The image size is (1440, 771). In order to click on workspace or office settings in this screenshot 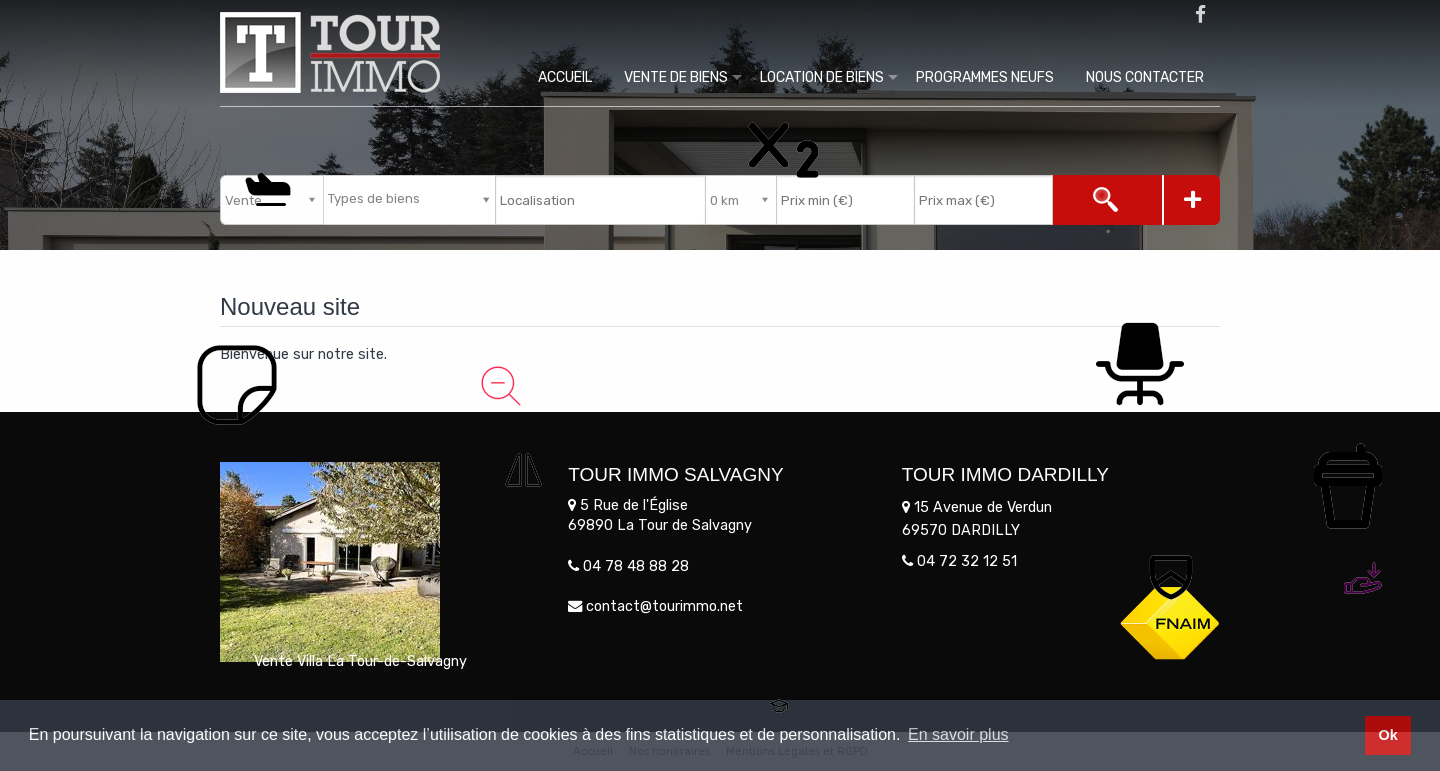, I will do `click(1140, 364)`.